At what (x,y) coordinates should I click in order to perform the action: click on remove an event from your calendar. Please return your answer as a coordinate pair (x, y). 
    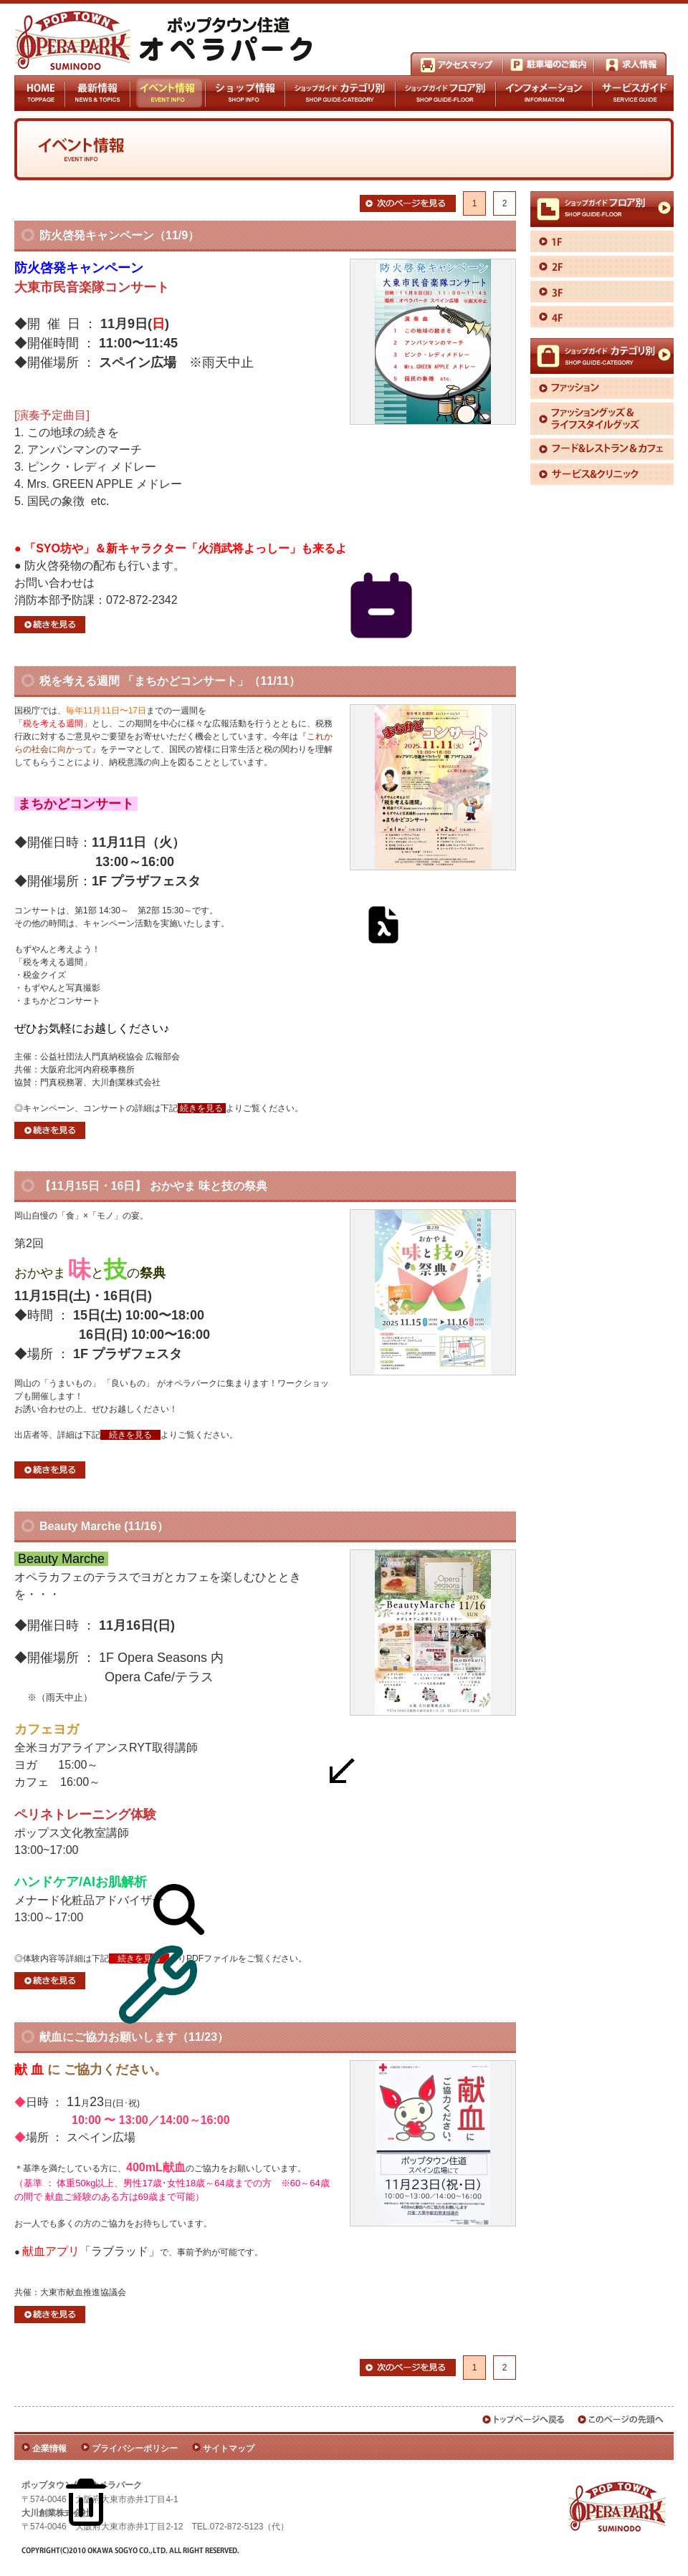
    Looking at the image, I should click on (381, 607).